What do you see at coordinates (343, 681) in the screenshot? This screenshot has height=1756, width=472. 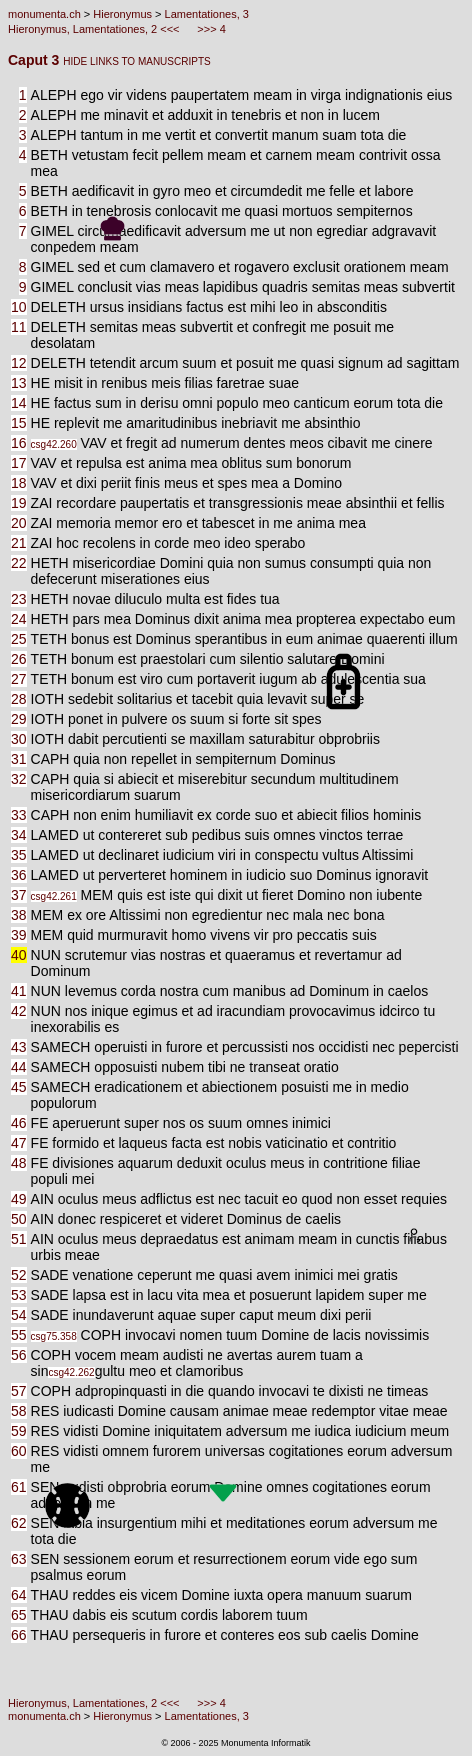 I see `access medication or health information` at bounding box center [343, 681].